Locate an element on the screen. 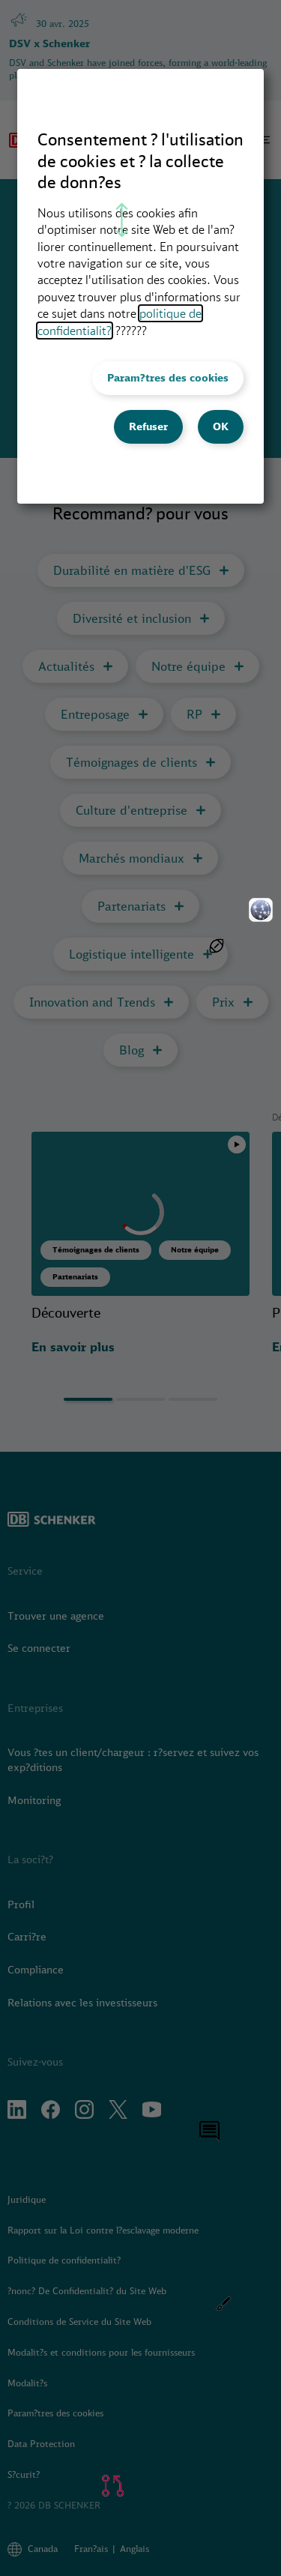  access football or sports content is located at coordinates (217, 946).